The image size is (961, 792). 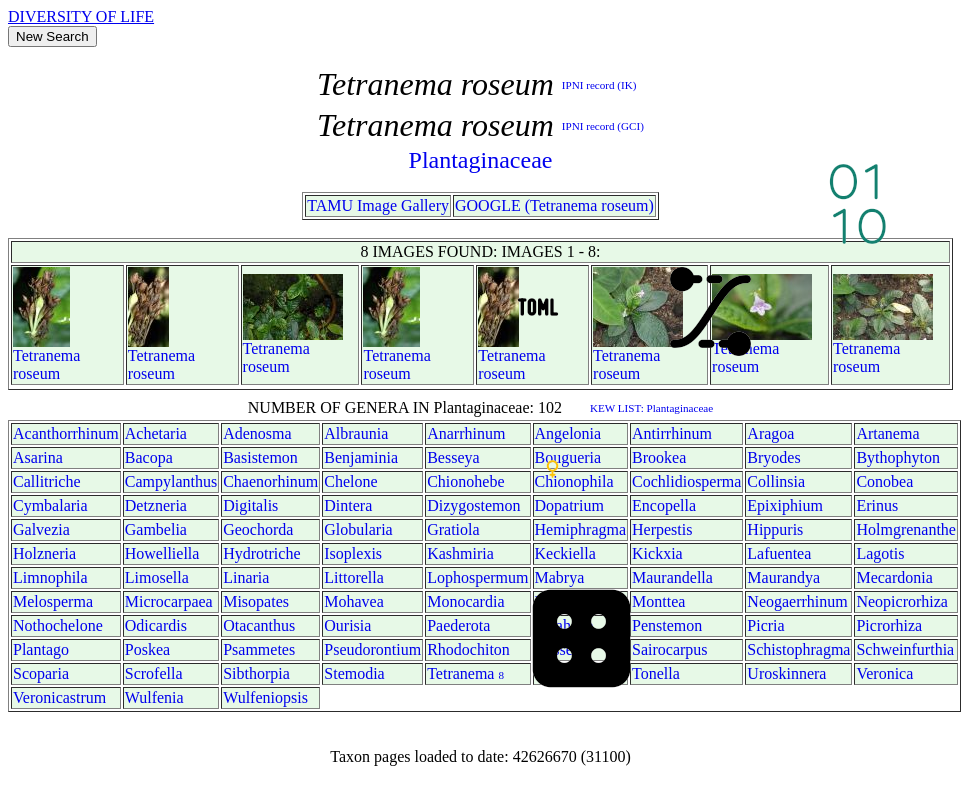 I want to click on indicates female gender option, so click(x=552, y=468).